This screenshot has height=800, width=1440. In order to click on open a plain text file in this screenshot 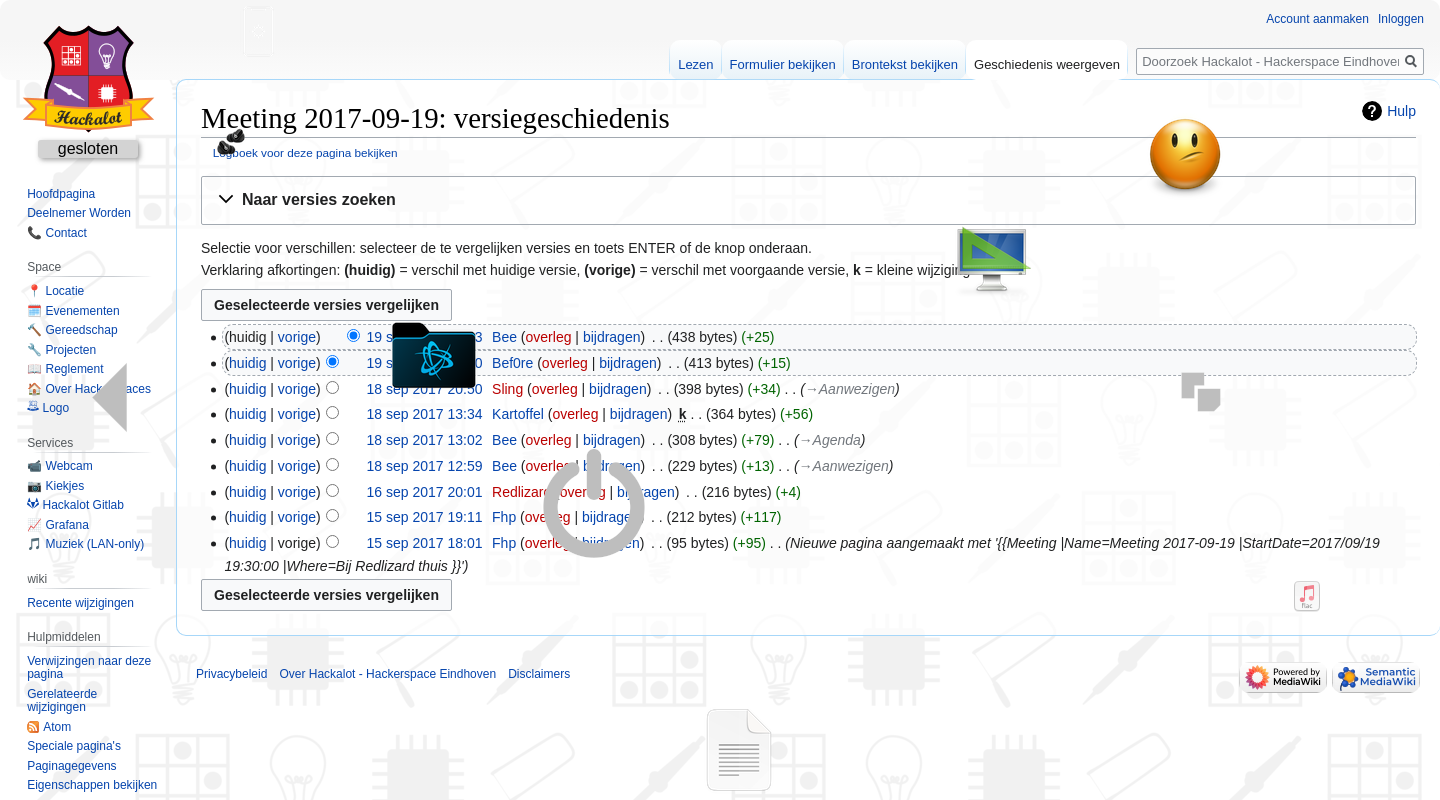, I will do `click(739, 750)`.